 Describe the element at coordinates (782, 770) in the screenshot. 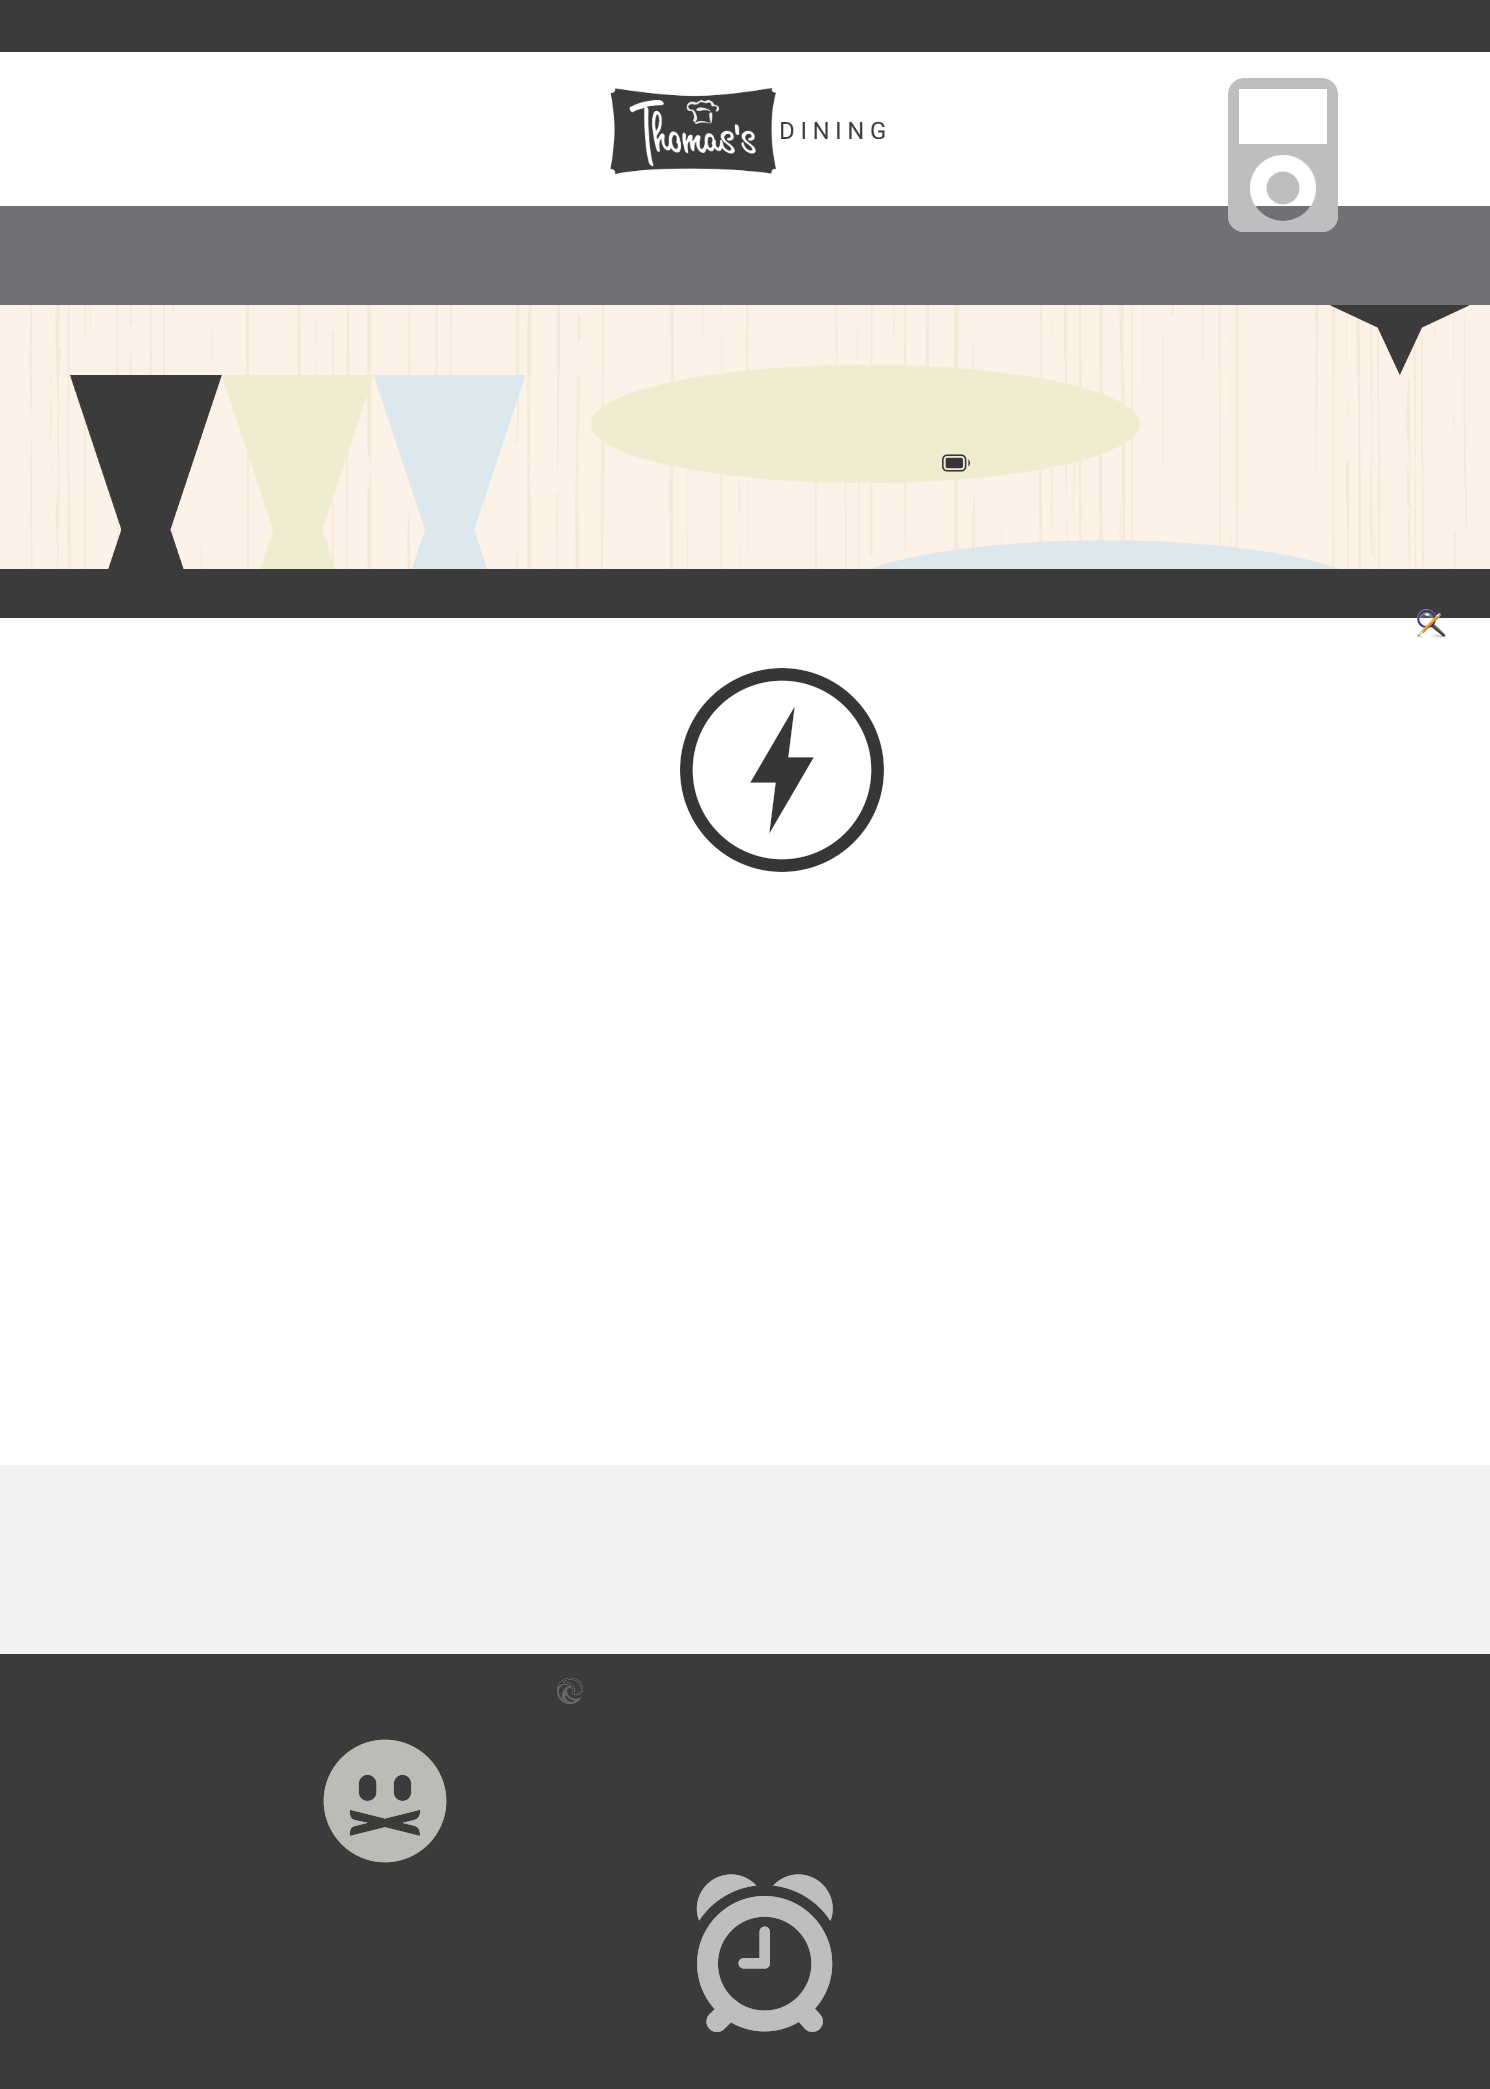

I see `access power and battery settings` at that location.